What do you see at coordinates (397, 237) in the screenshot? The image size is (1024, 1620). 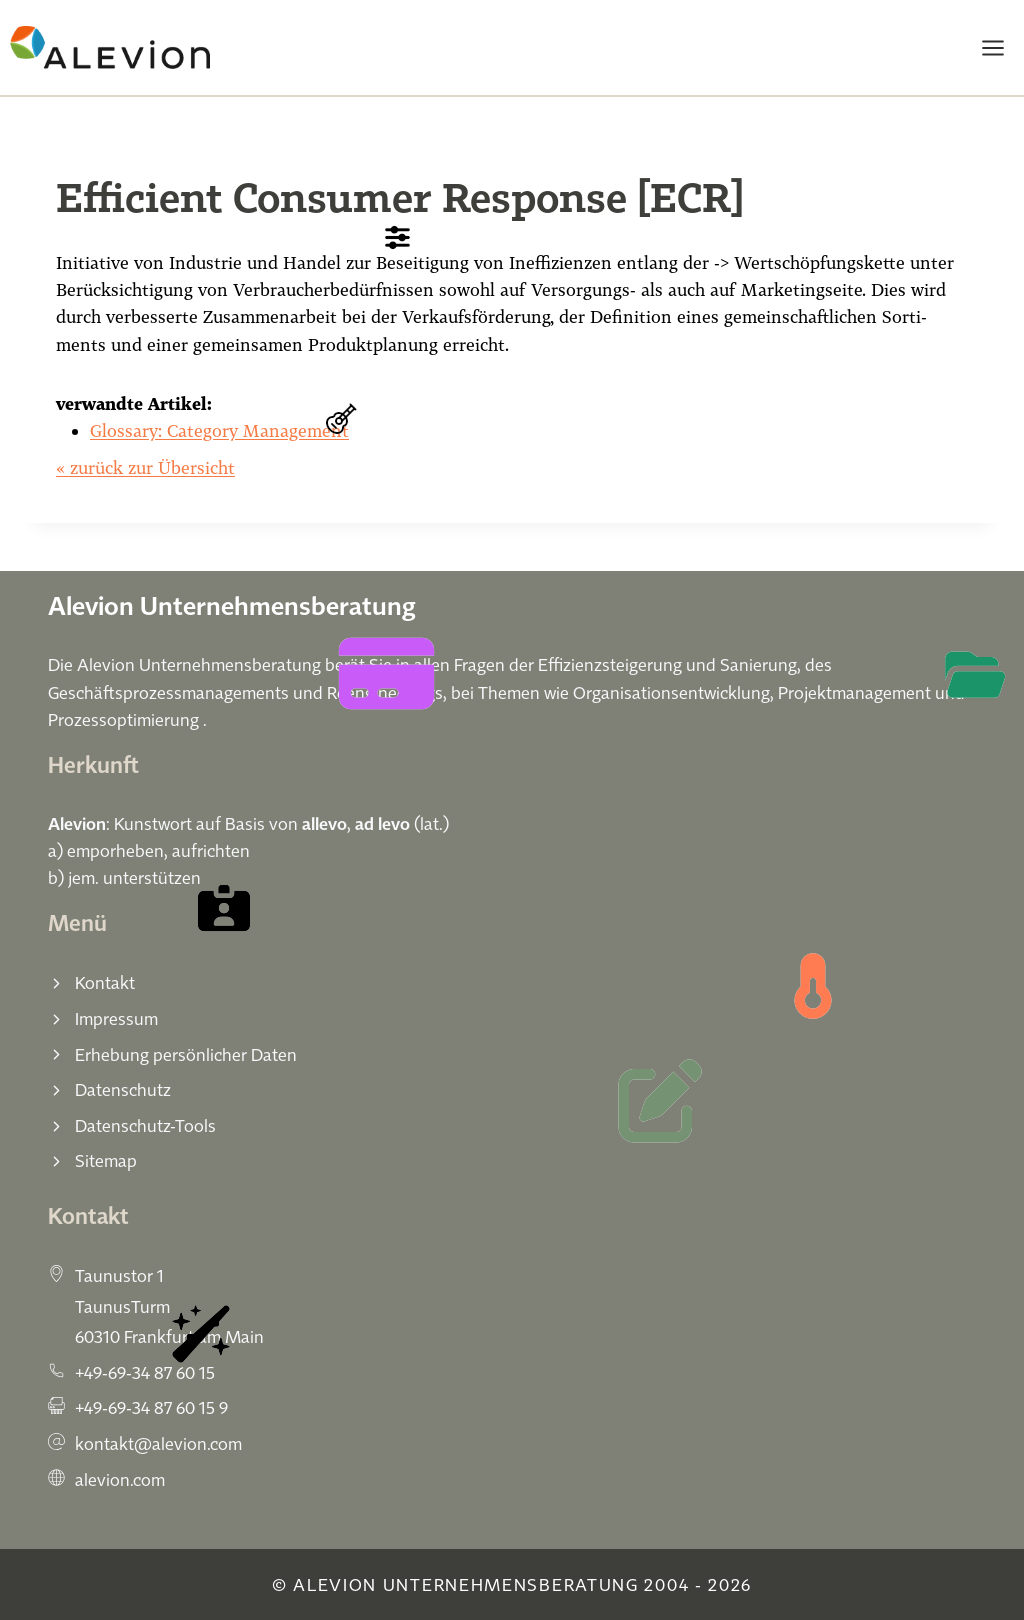 I see `adjust settings or preferences` at bounding box center [397, 237].